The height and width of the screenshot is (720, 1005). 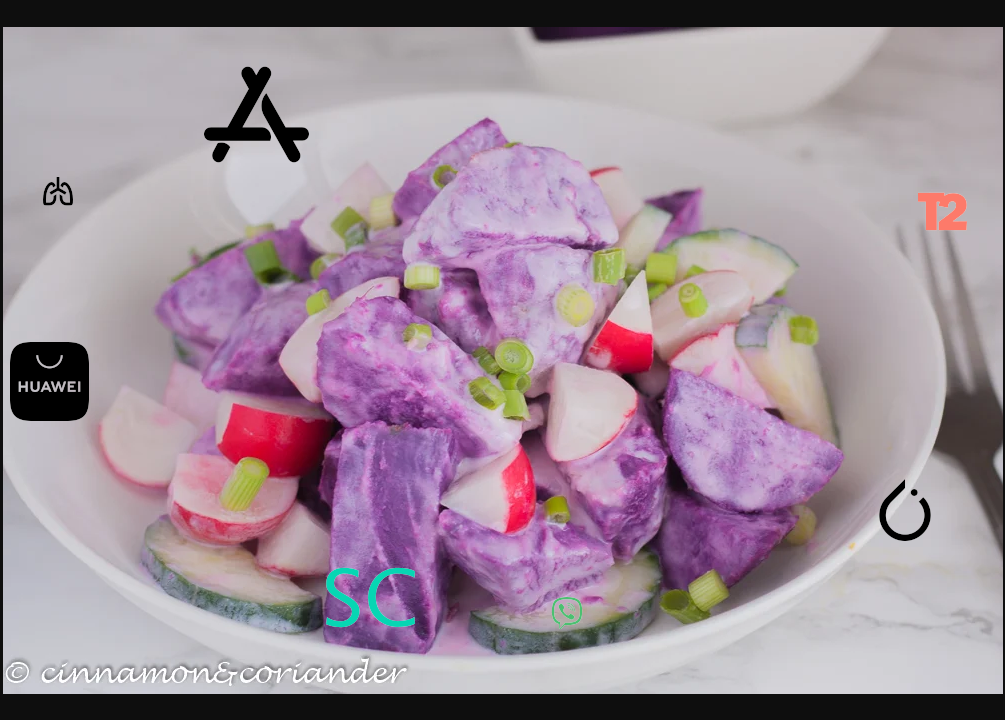 What do you see at coordinates (567, 613) in the screenshot?
I see `open Viber messaging app` at bounding box center [567, 613].